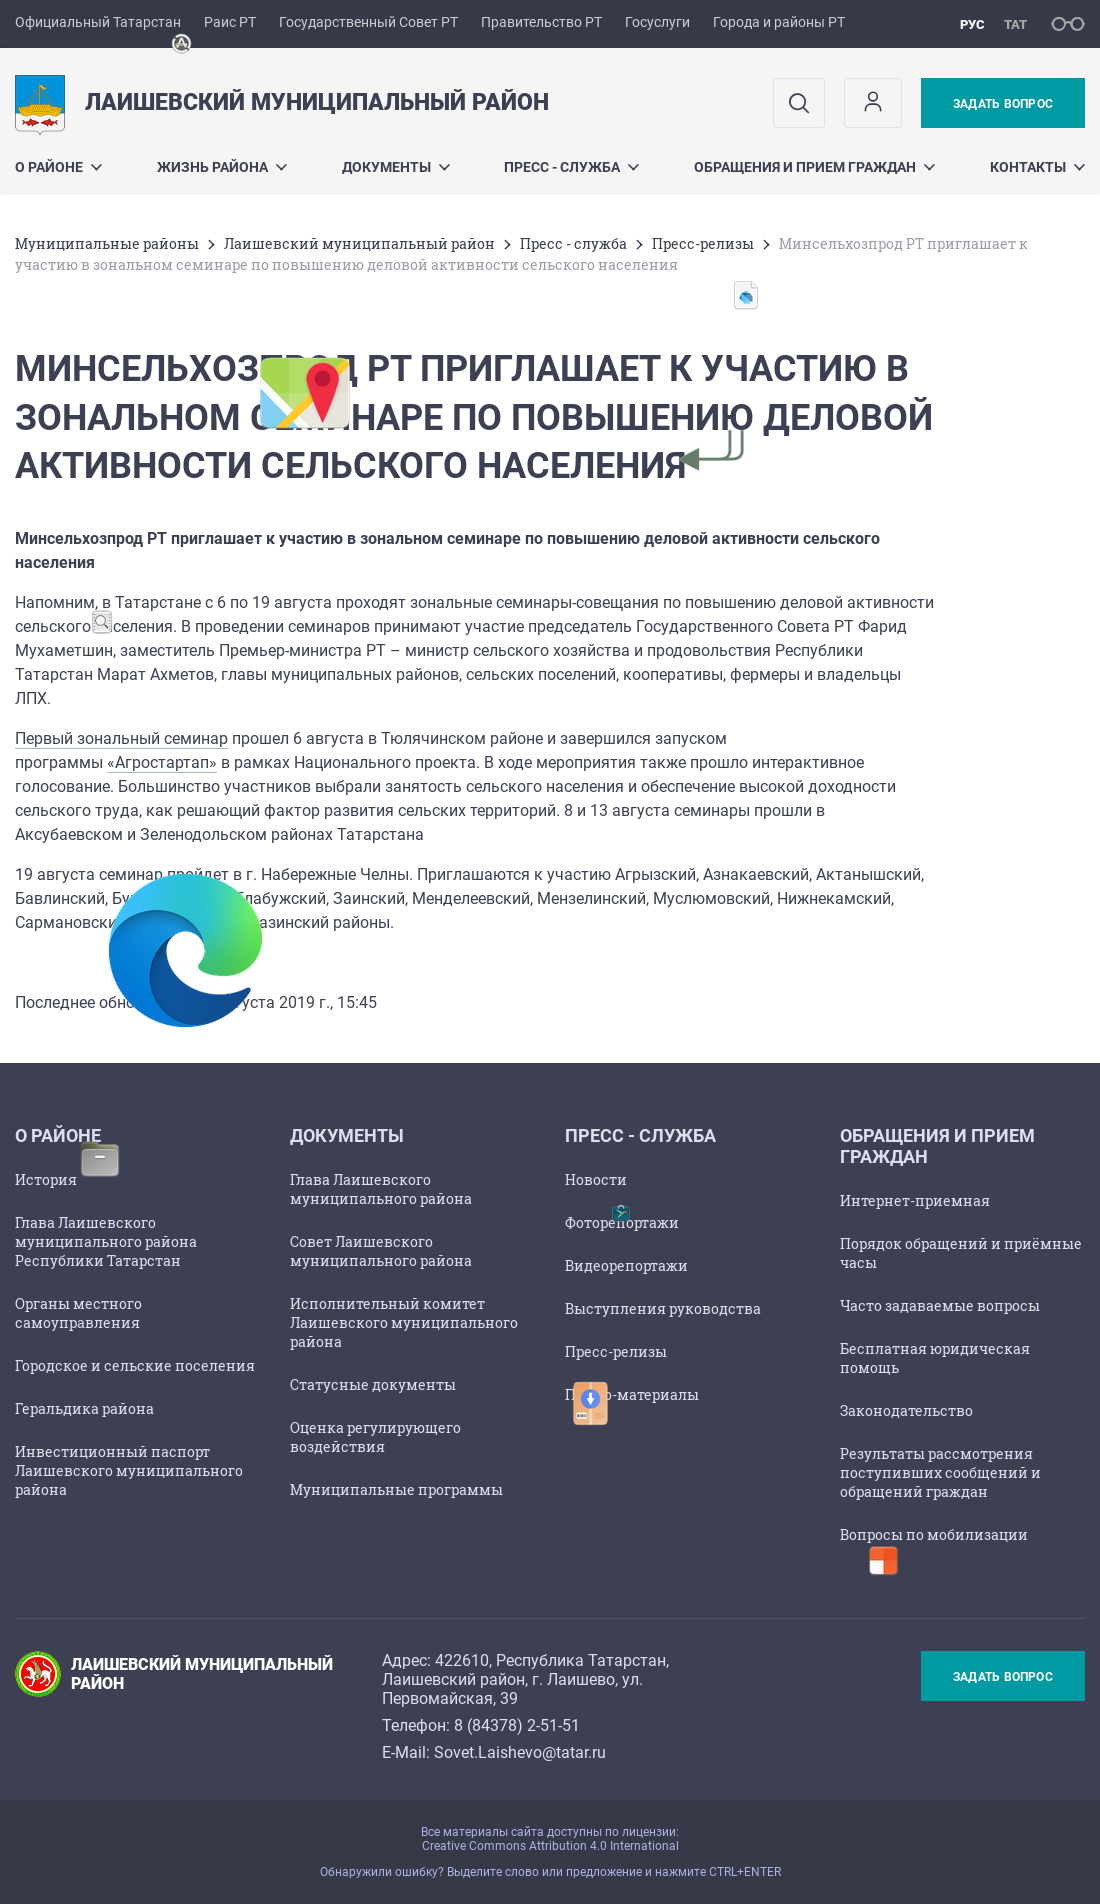 The image size is (1100, 1904). I want to click on open the file manager application, so click(100, 1159).